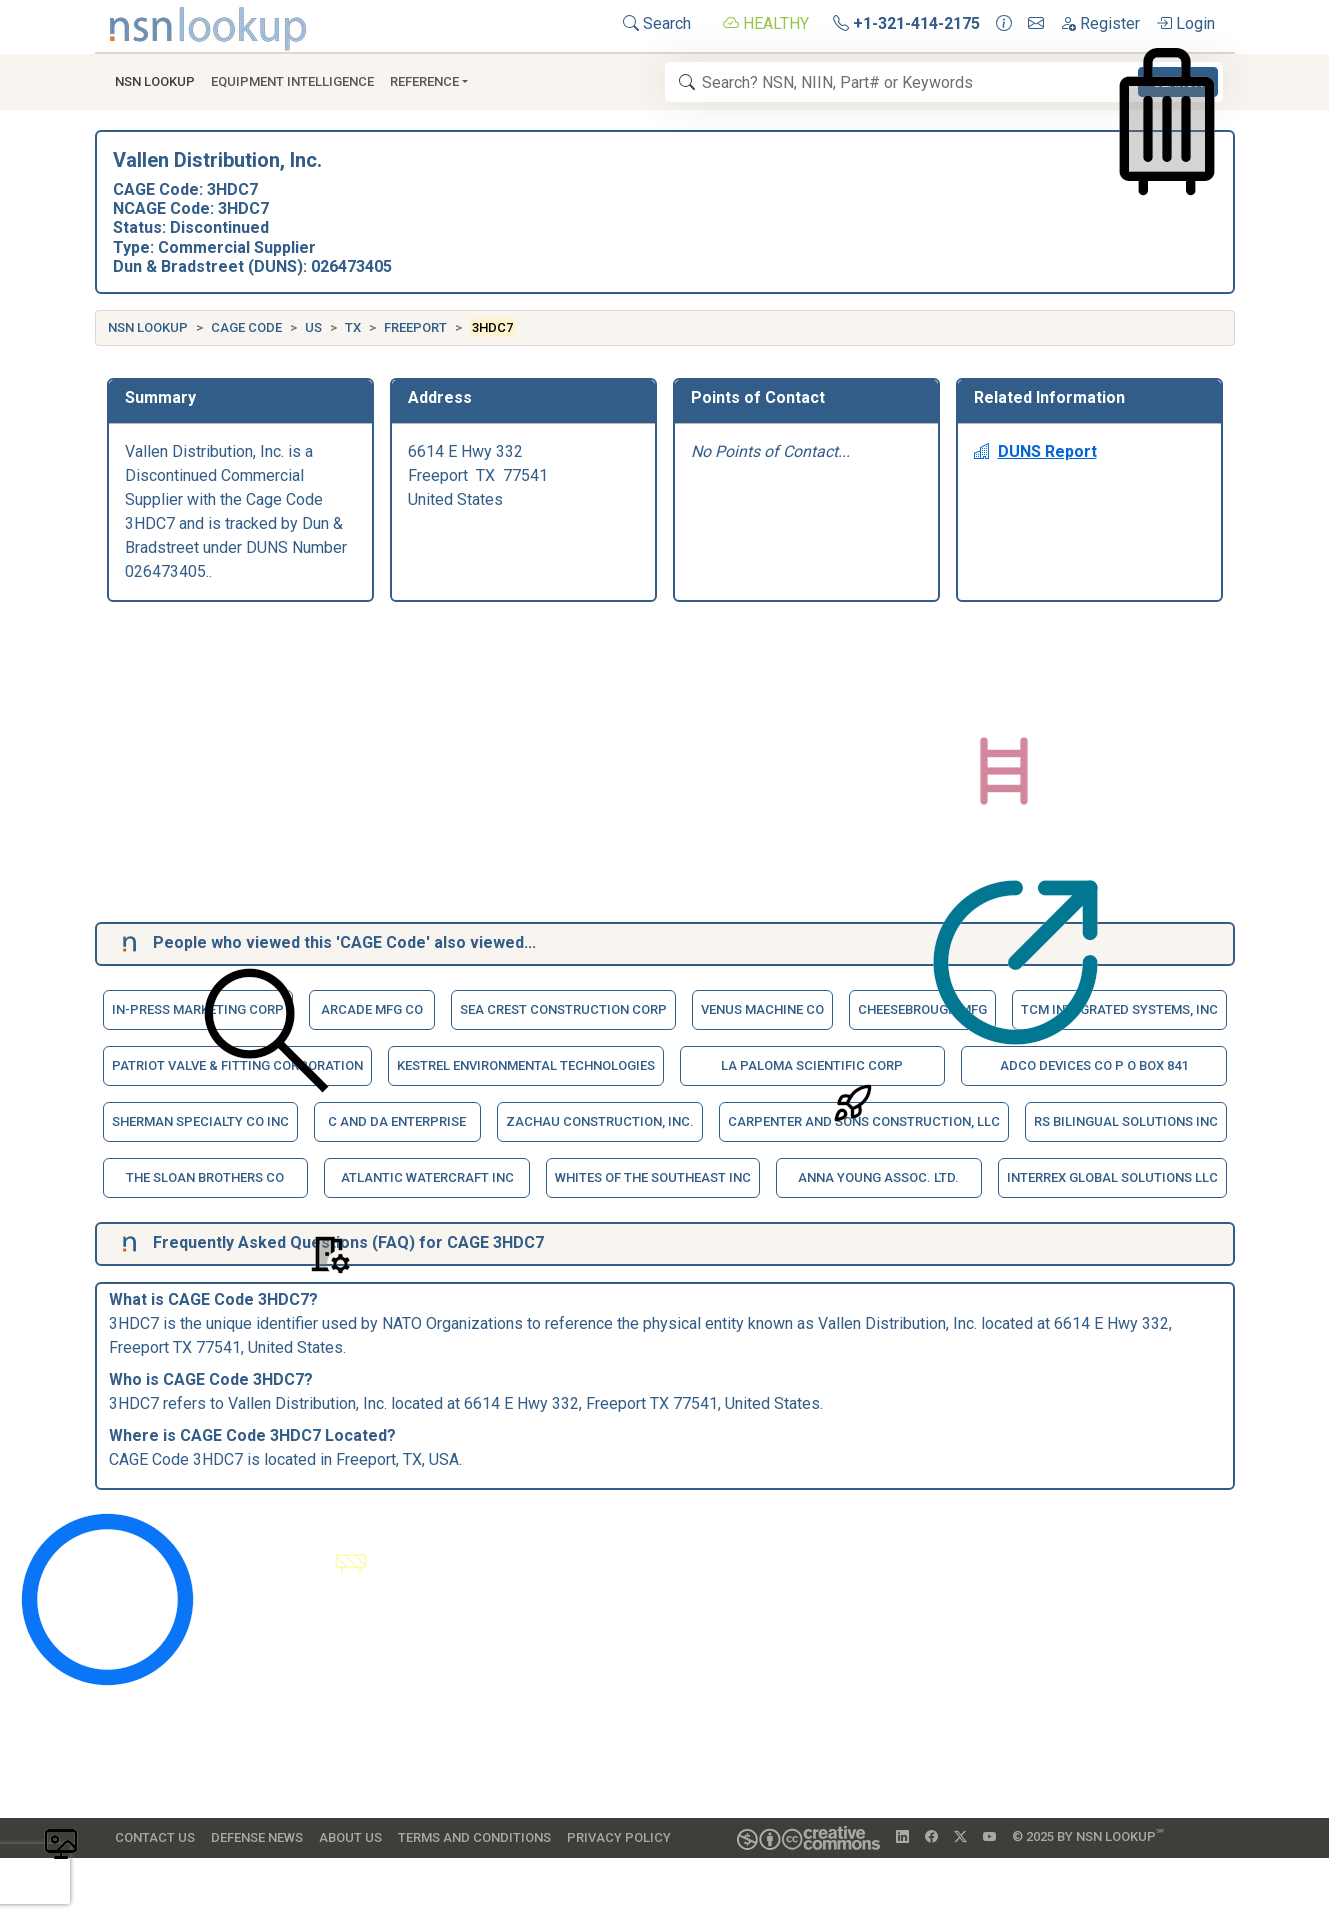 This screenshot has width=1329, height=1918. I want to click on access travel or trip planning features, so click(1167, 124).